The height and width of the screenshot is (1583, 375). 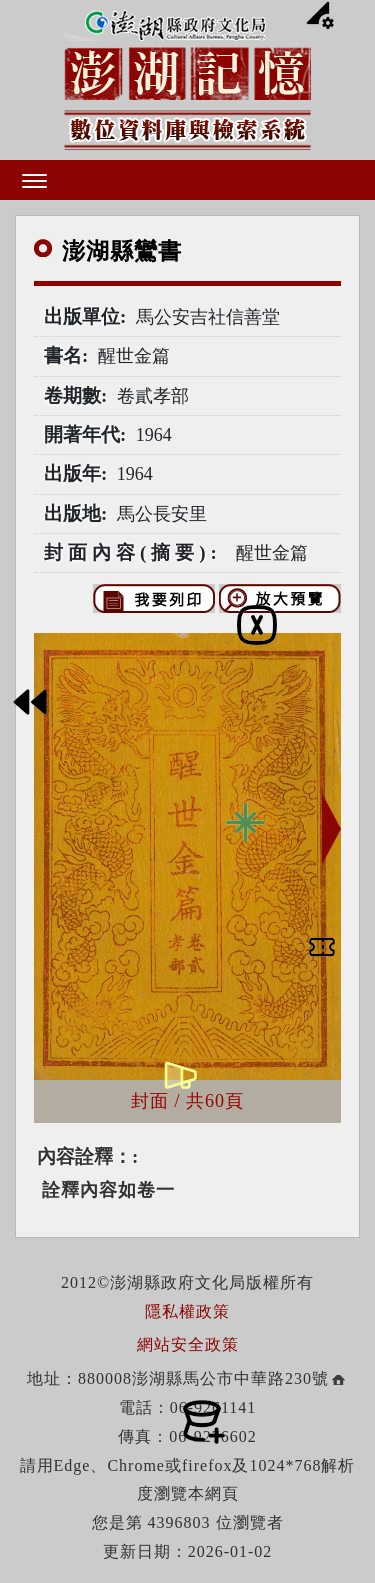 I want to click on access data or network settings, so click(x=319, y=14).